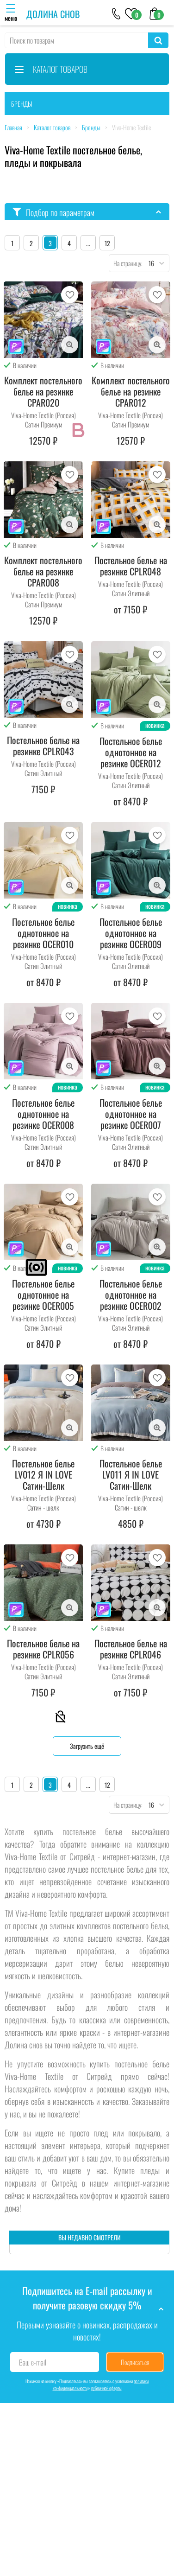  Describe the element at coordinates (60, 1716) in the screenshot. I see `indicates an unencrypted or insecure email connection` at that location.